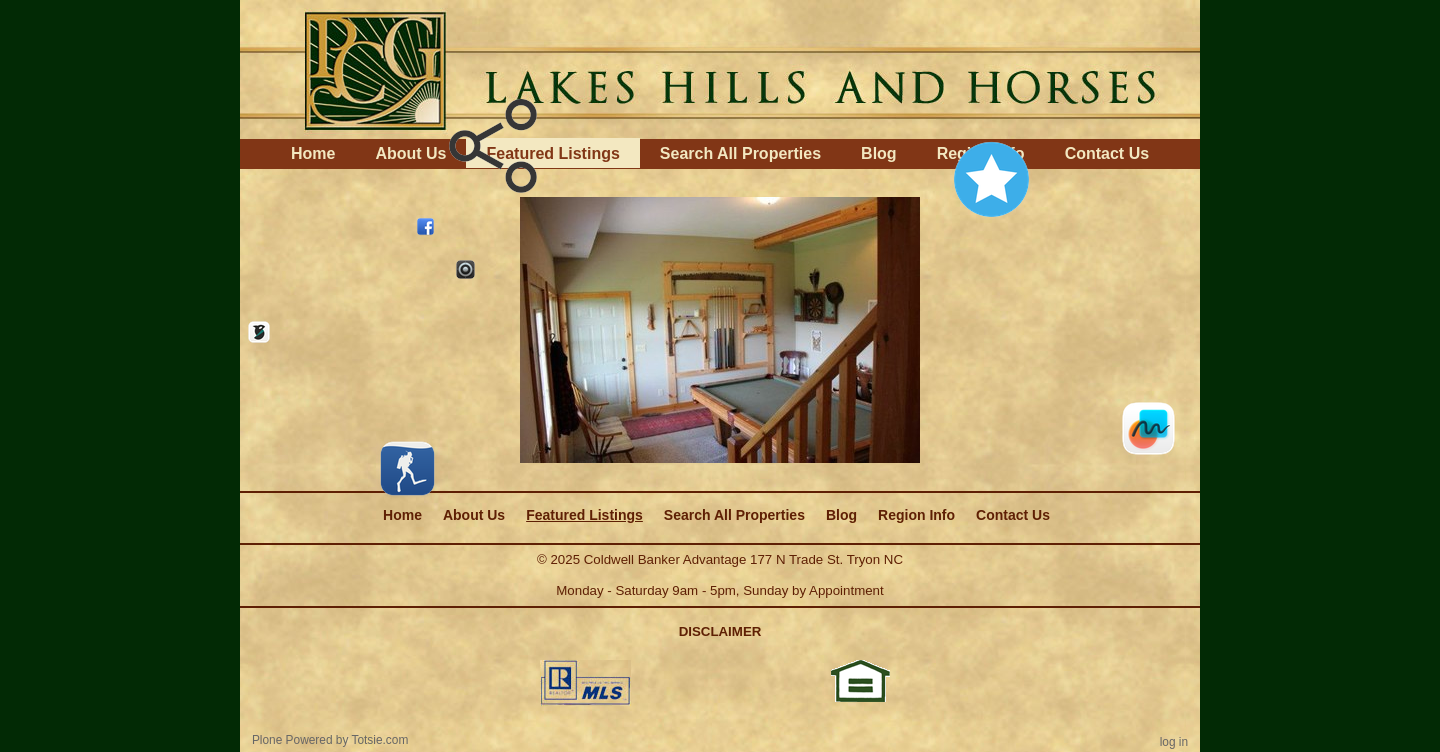 Image resolution: width=1440 pixels, height=752 pixels. What do you see at coordinates (407, 468) in the screenshot?
I see `open subsurface dive logging app` at bounding box center [407, 468].